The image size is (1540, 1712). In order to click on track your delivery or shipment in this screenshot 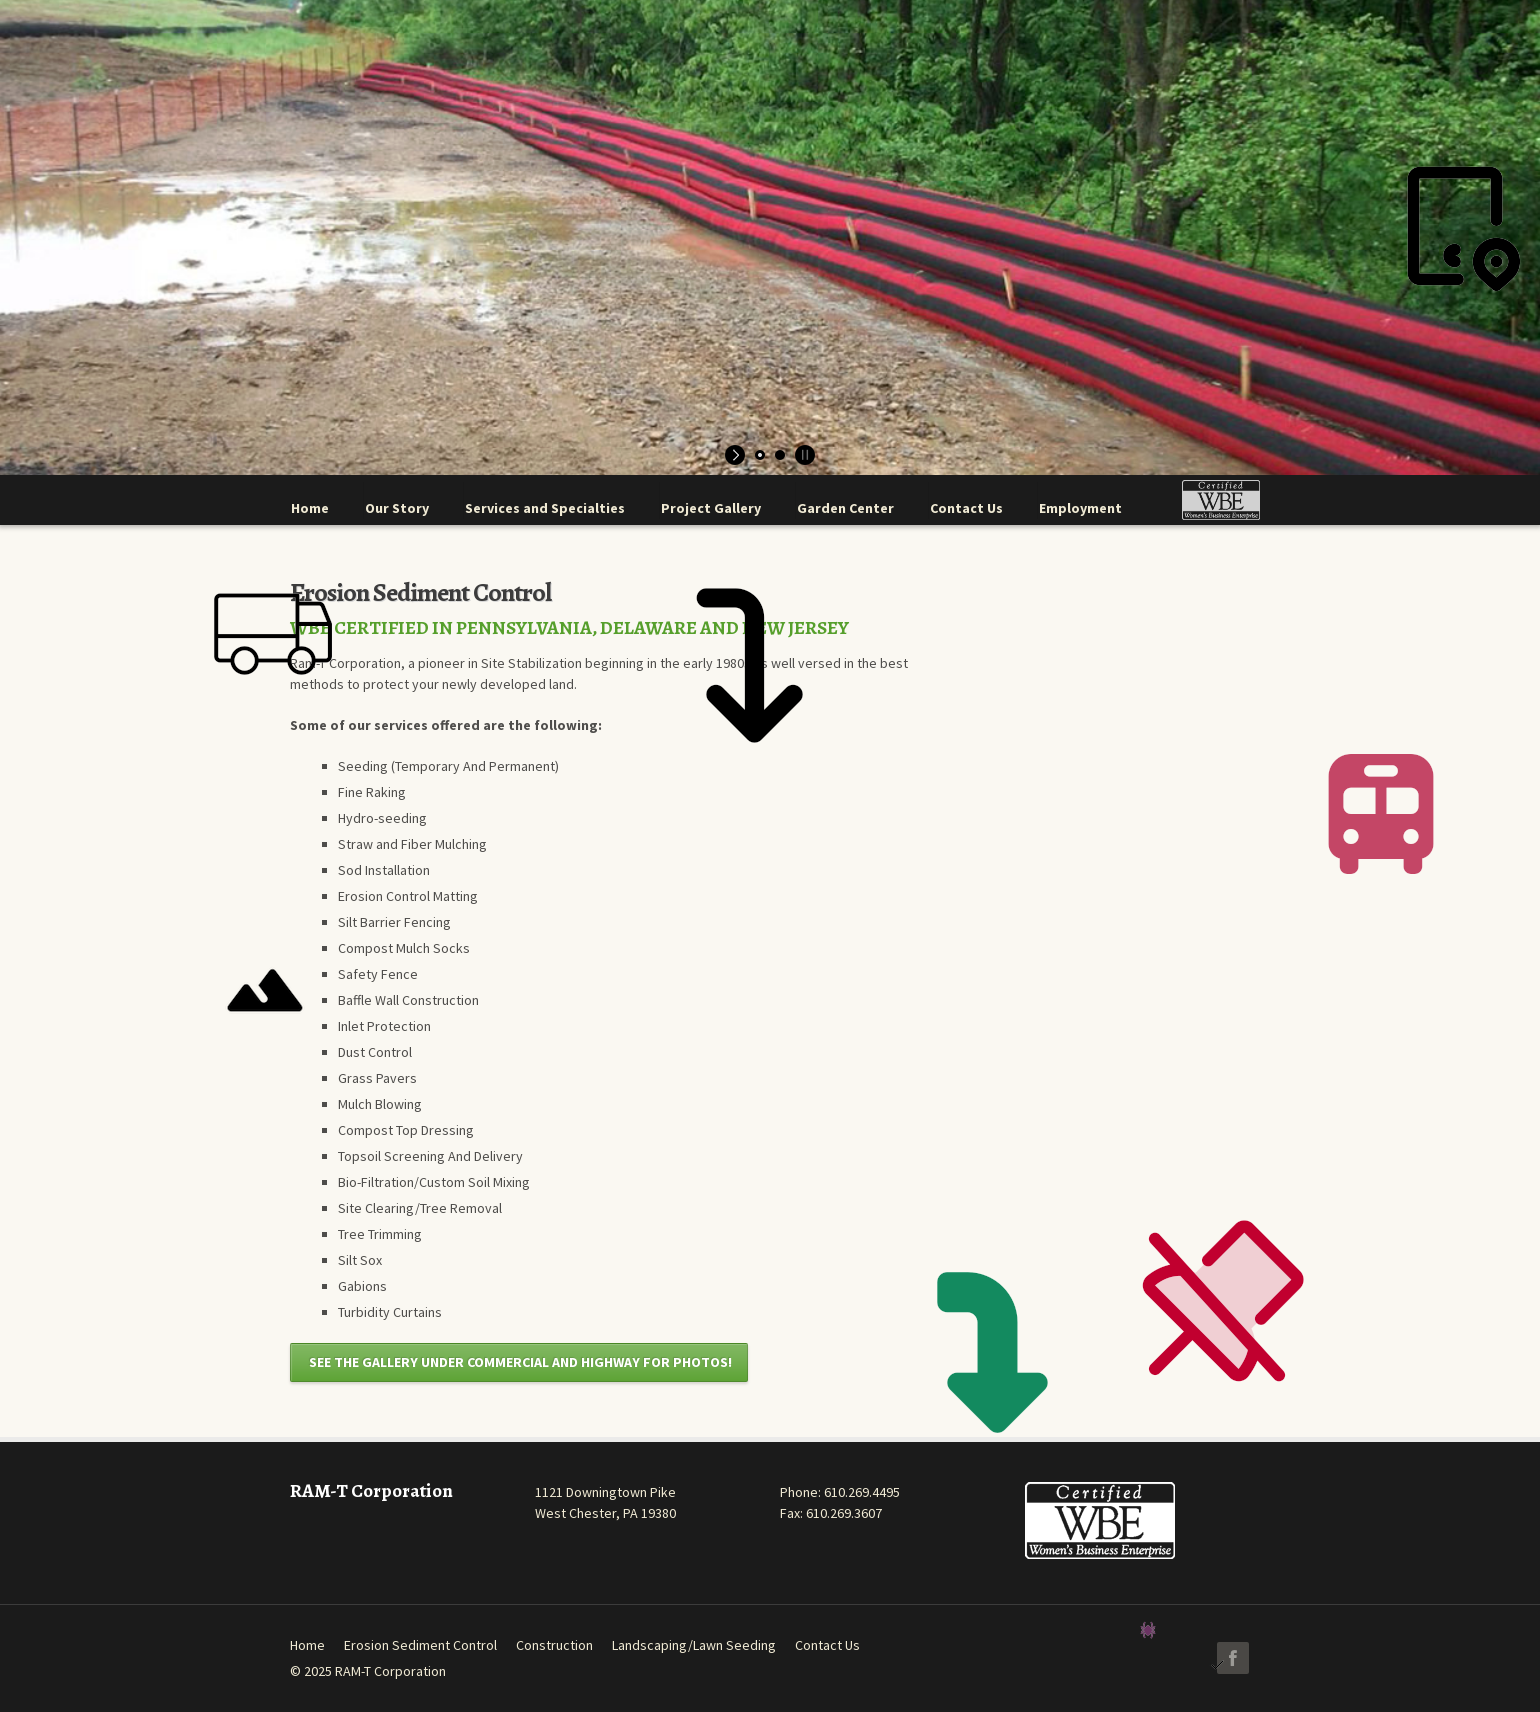, I will do `click(269, 628)`.